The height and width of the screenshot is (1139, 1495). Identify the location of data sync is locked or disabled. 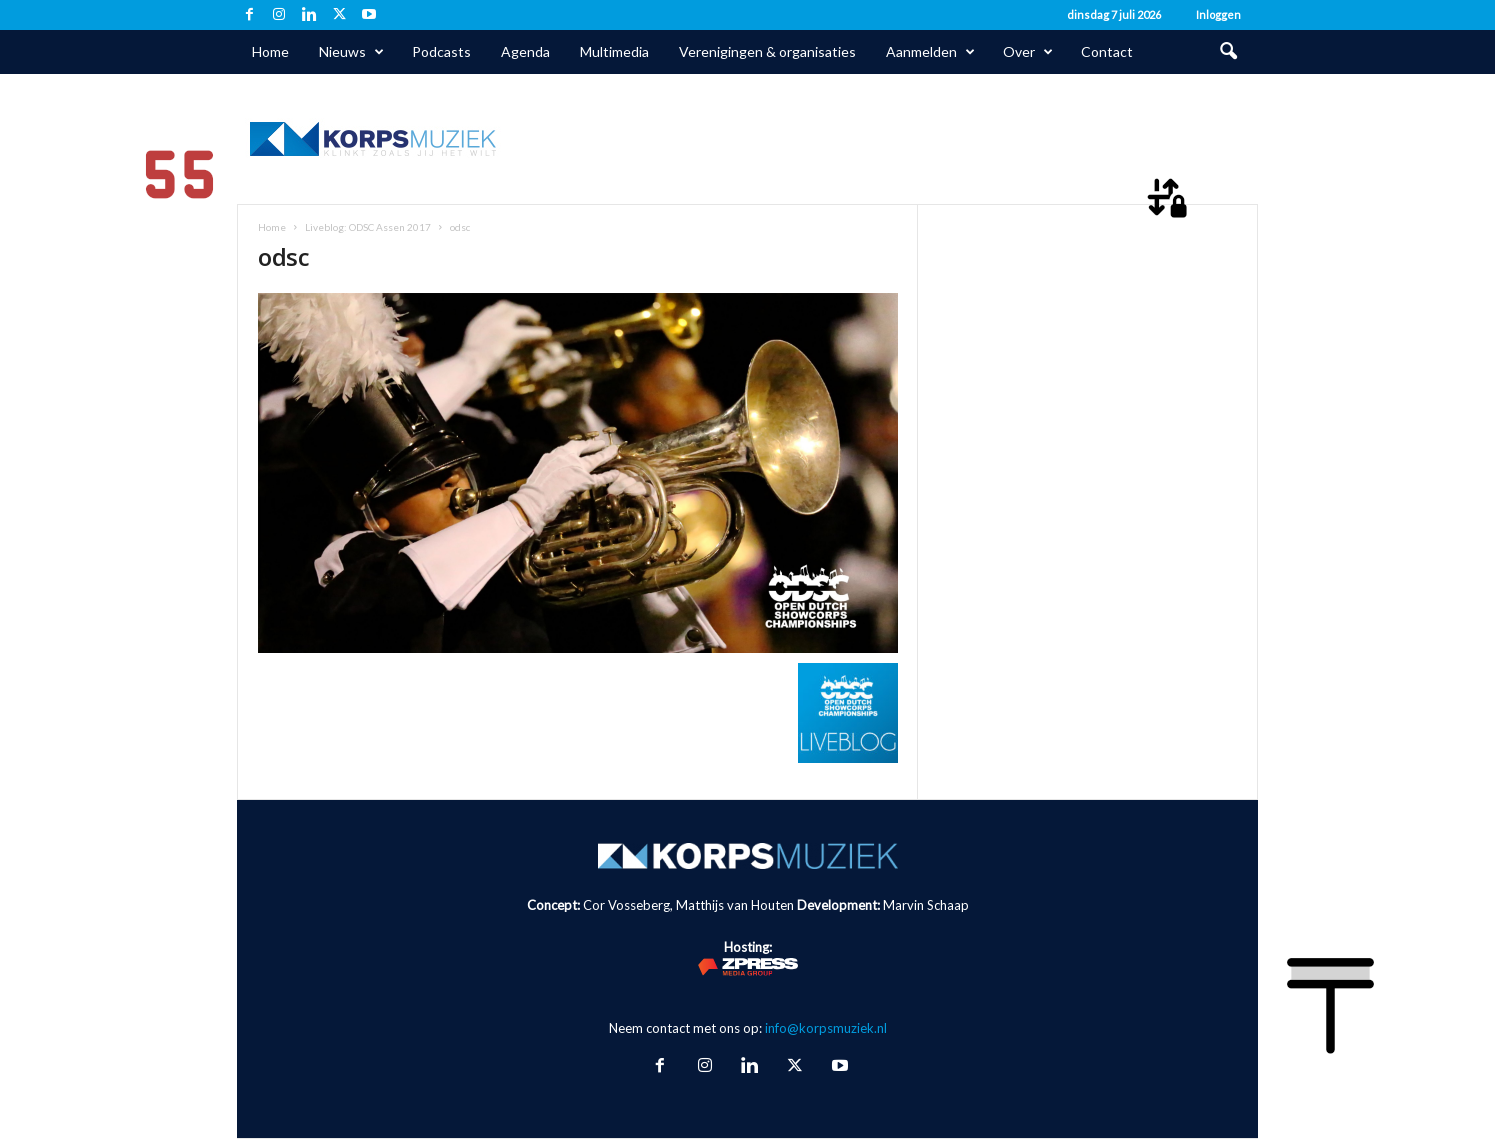
(1166, 197).